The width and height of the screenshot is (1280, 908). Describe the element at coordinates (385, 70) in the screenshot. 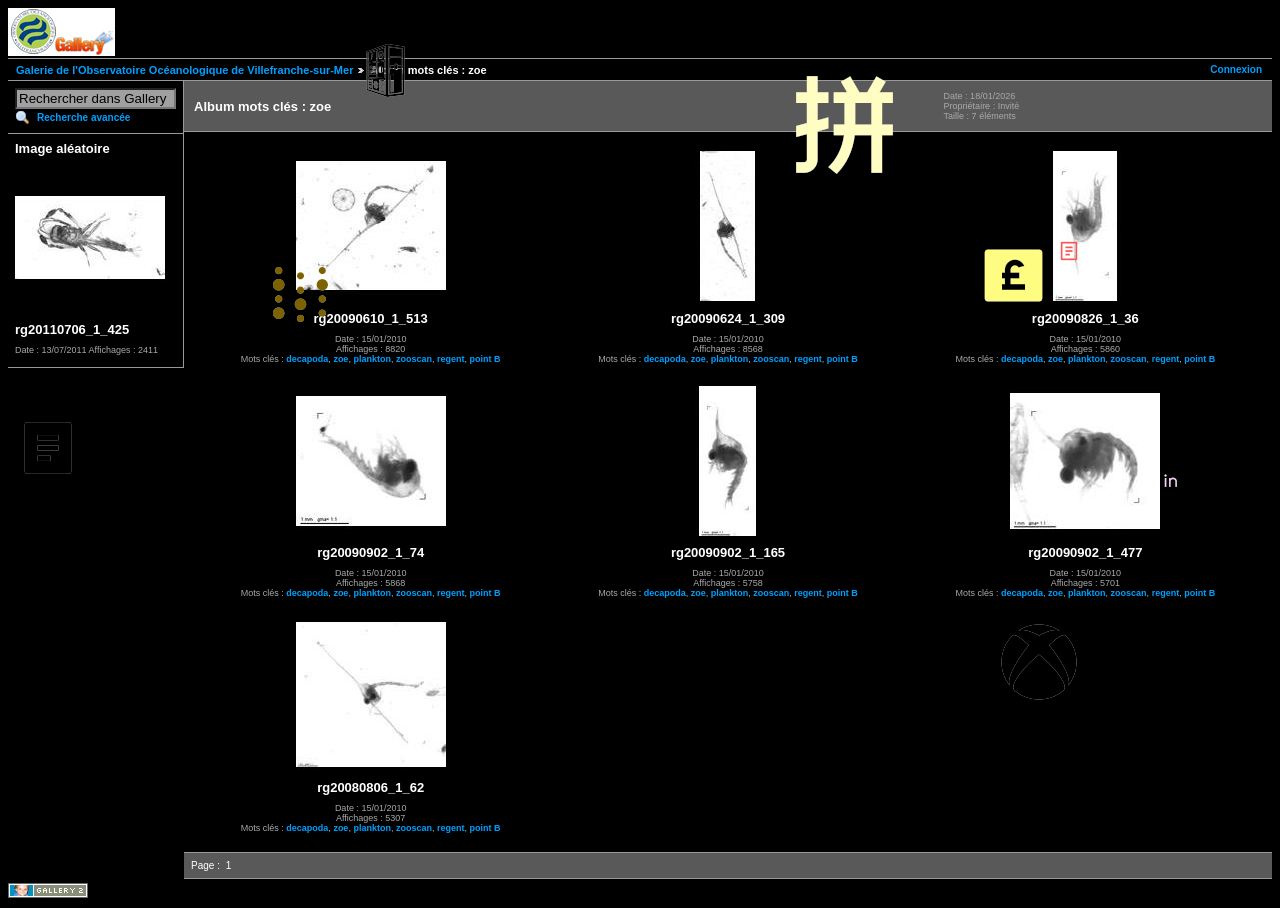

I see `visit PCGamingWiki website` at that location.